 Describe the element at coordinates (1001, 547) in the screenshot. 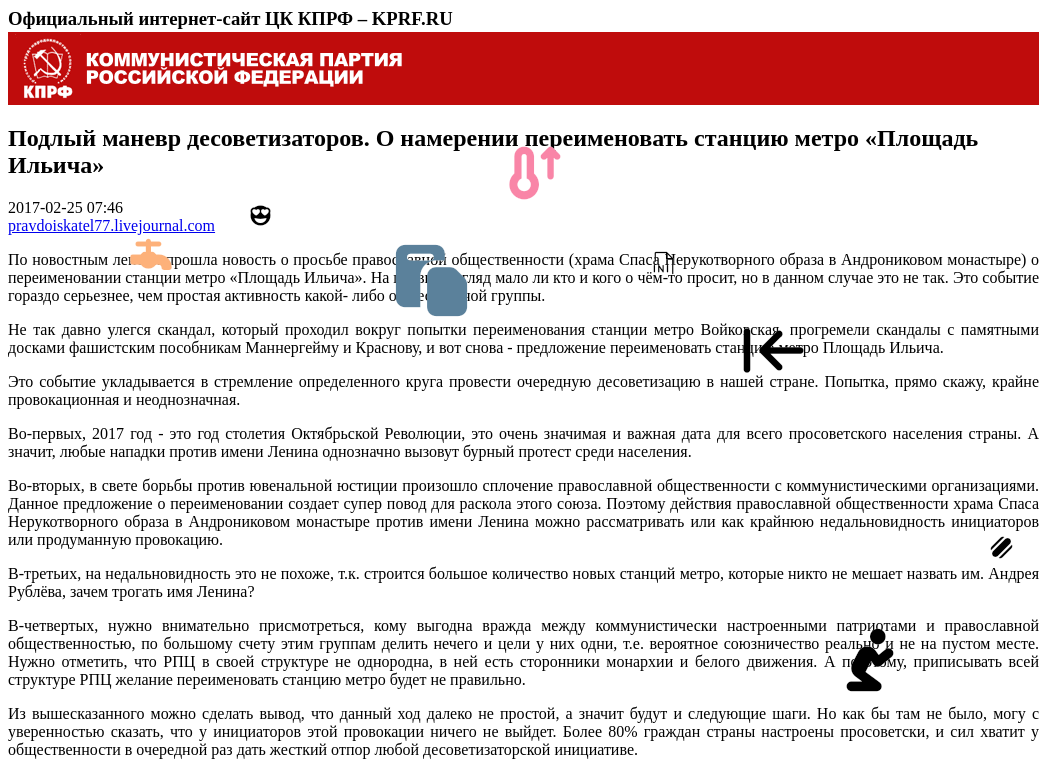

I see `food category or restaurant section` at that location.